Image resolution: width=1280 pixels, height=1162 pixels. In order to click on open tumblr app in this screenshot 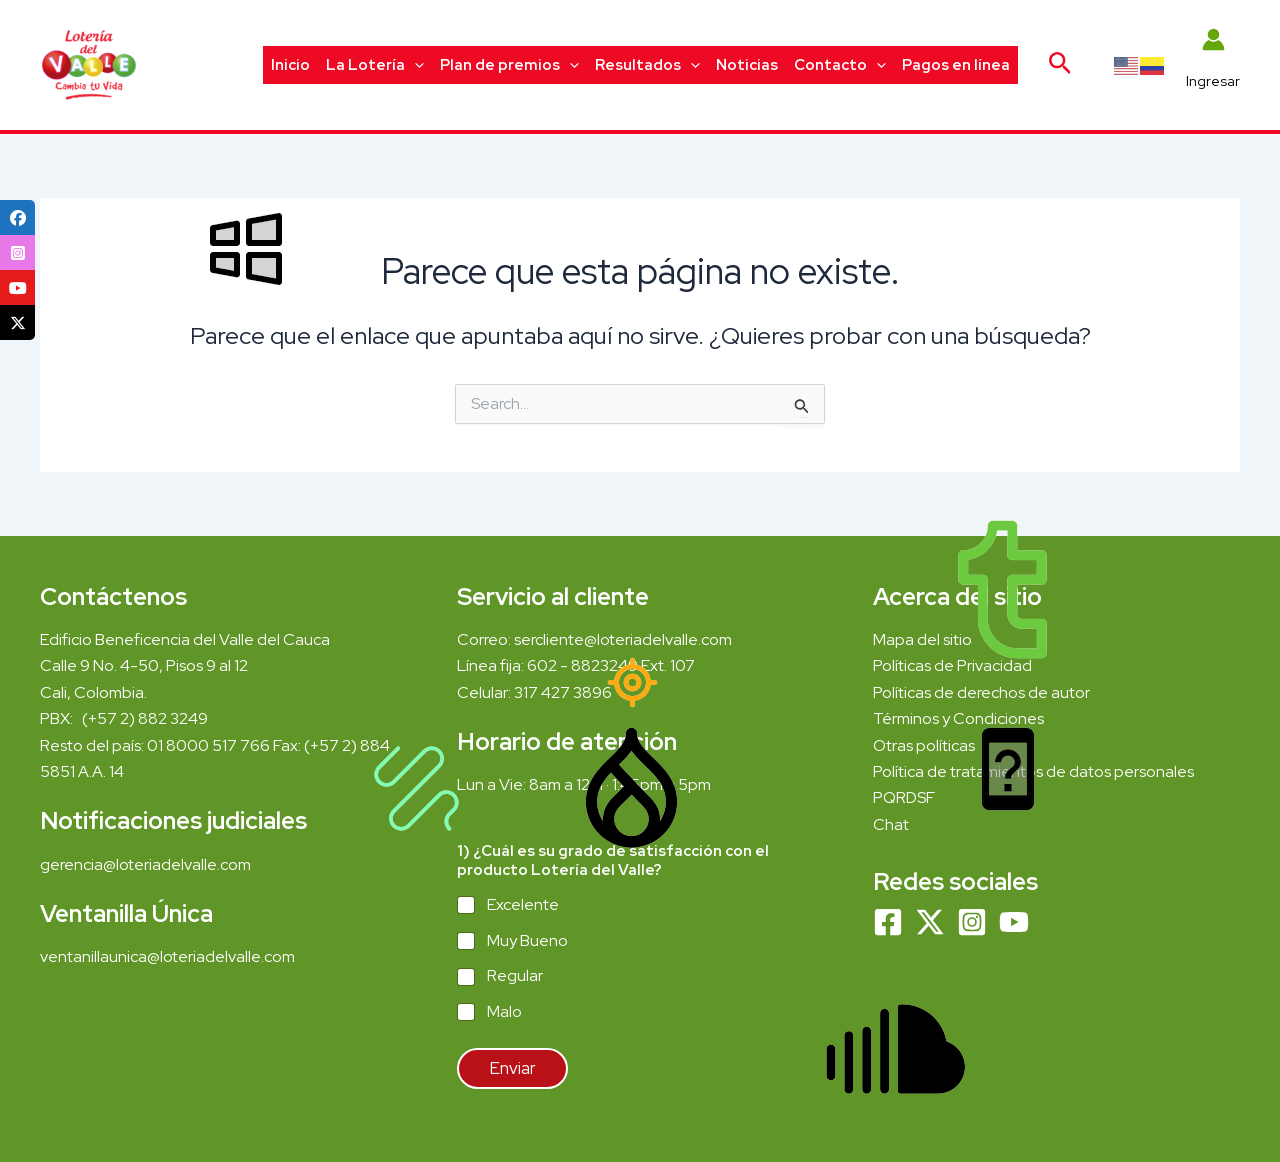, I will do `click(1002, 589)`.